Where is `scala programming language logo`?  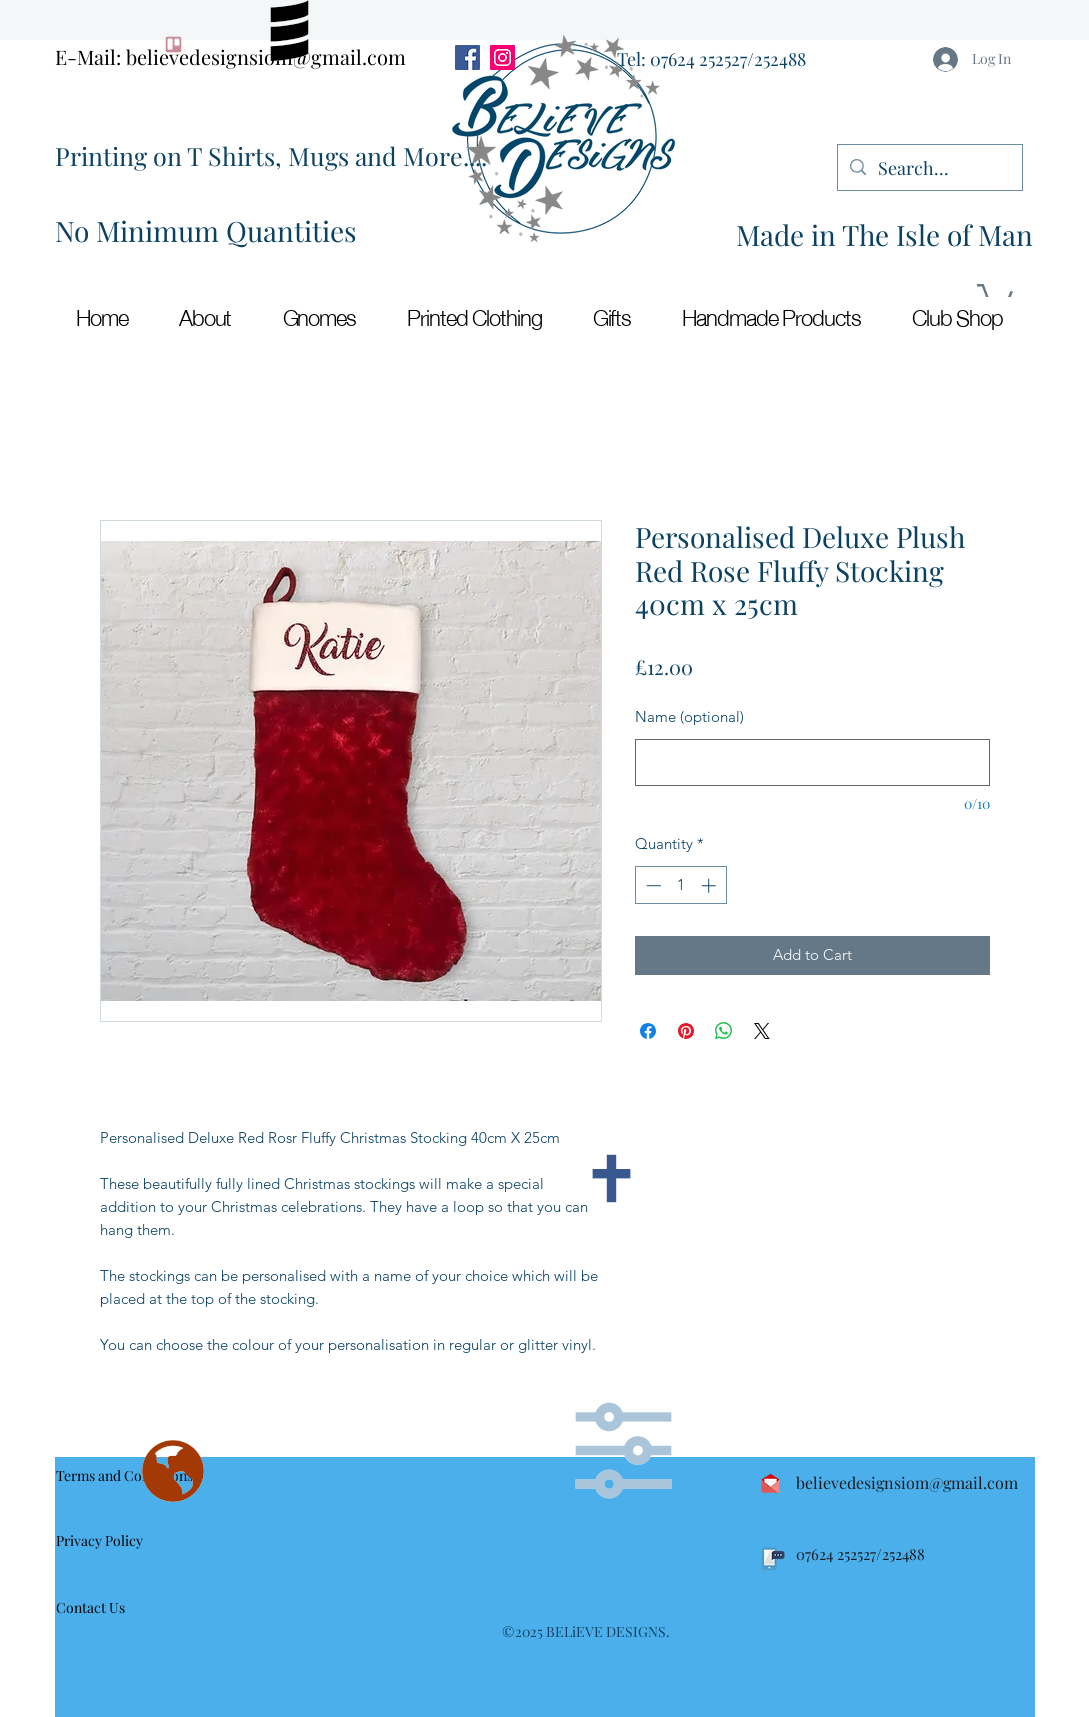
scala programming language logo is located at coordinates (289, 30).